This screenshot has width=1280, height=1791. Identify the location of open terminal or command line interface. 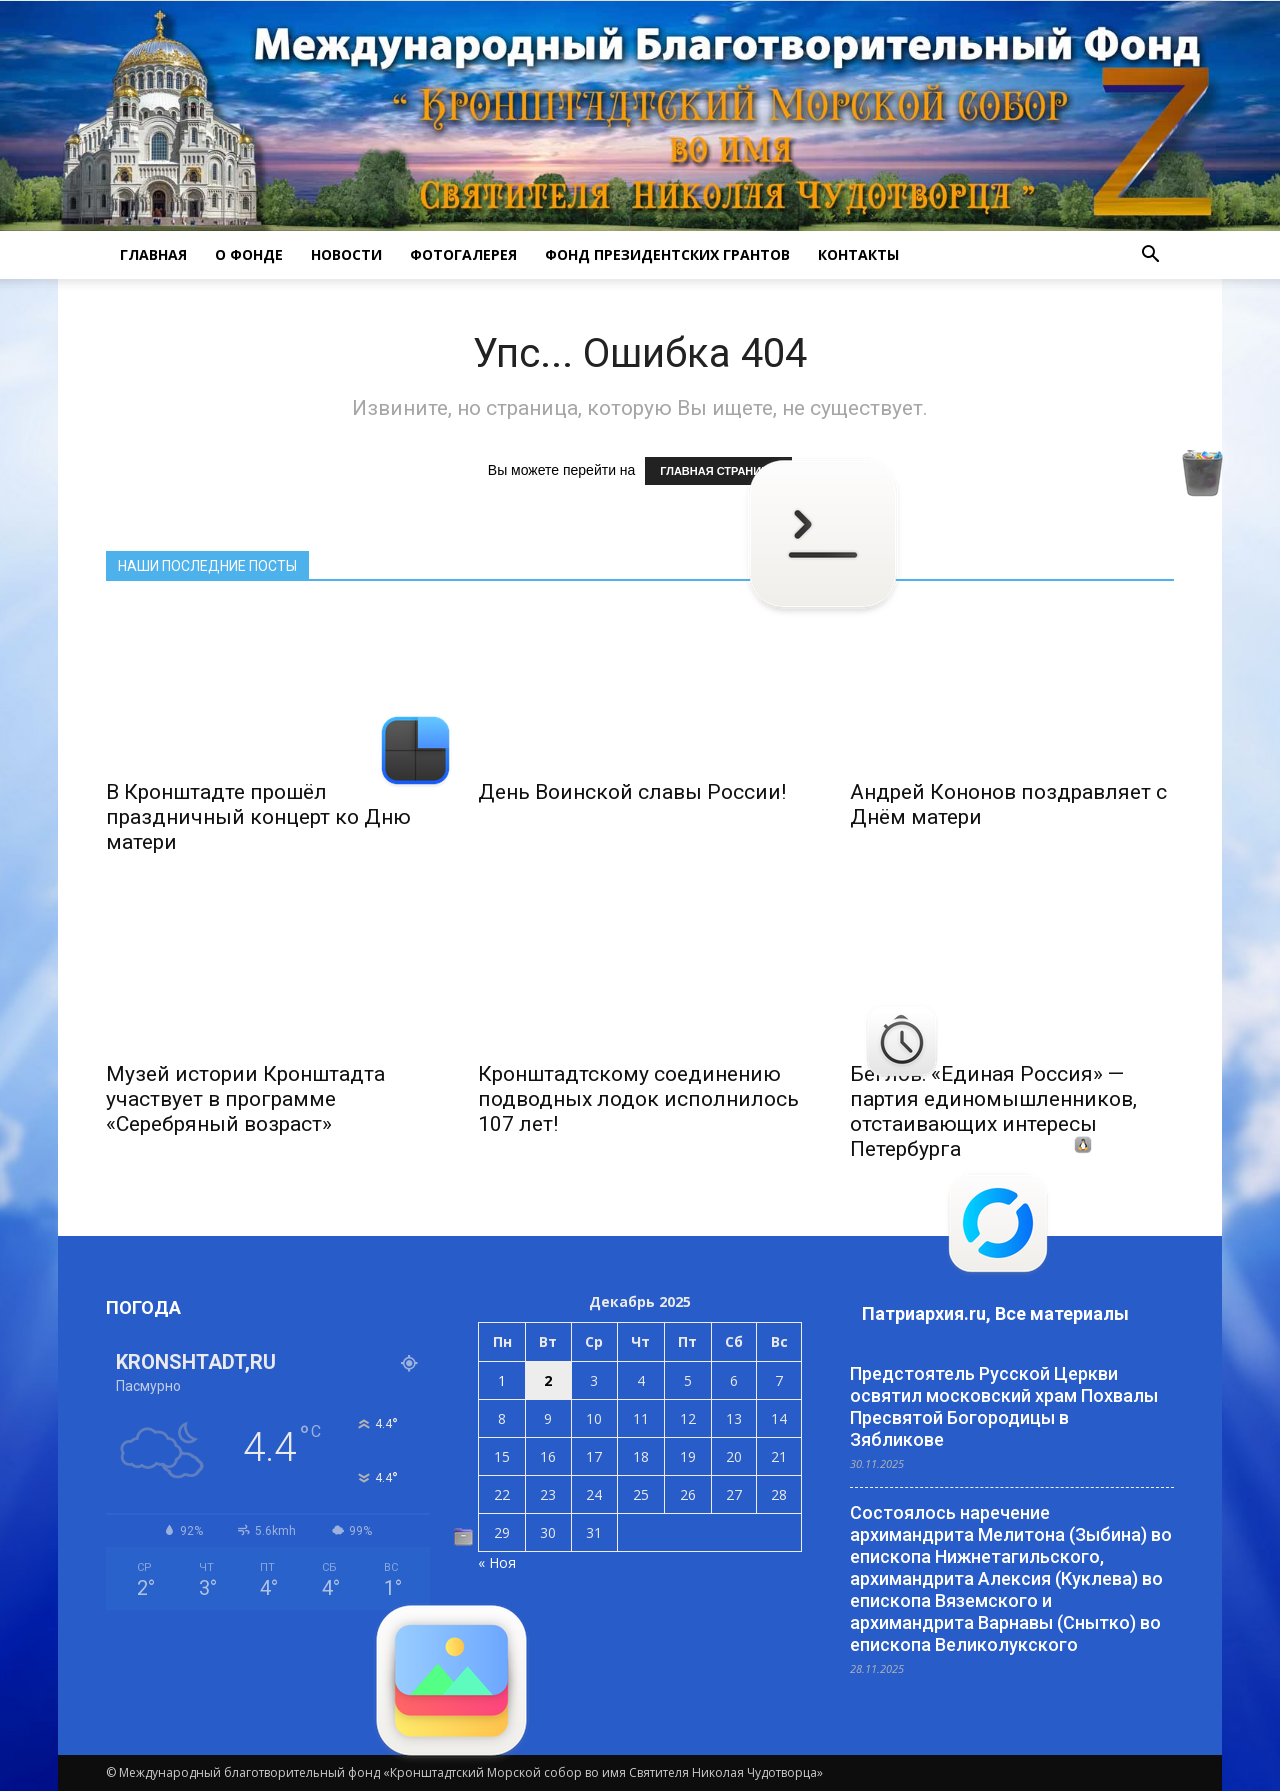
(823, 534).